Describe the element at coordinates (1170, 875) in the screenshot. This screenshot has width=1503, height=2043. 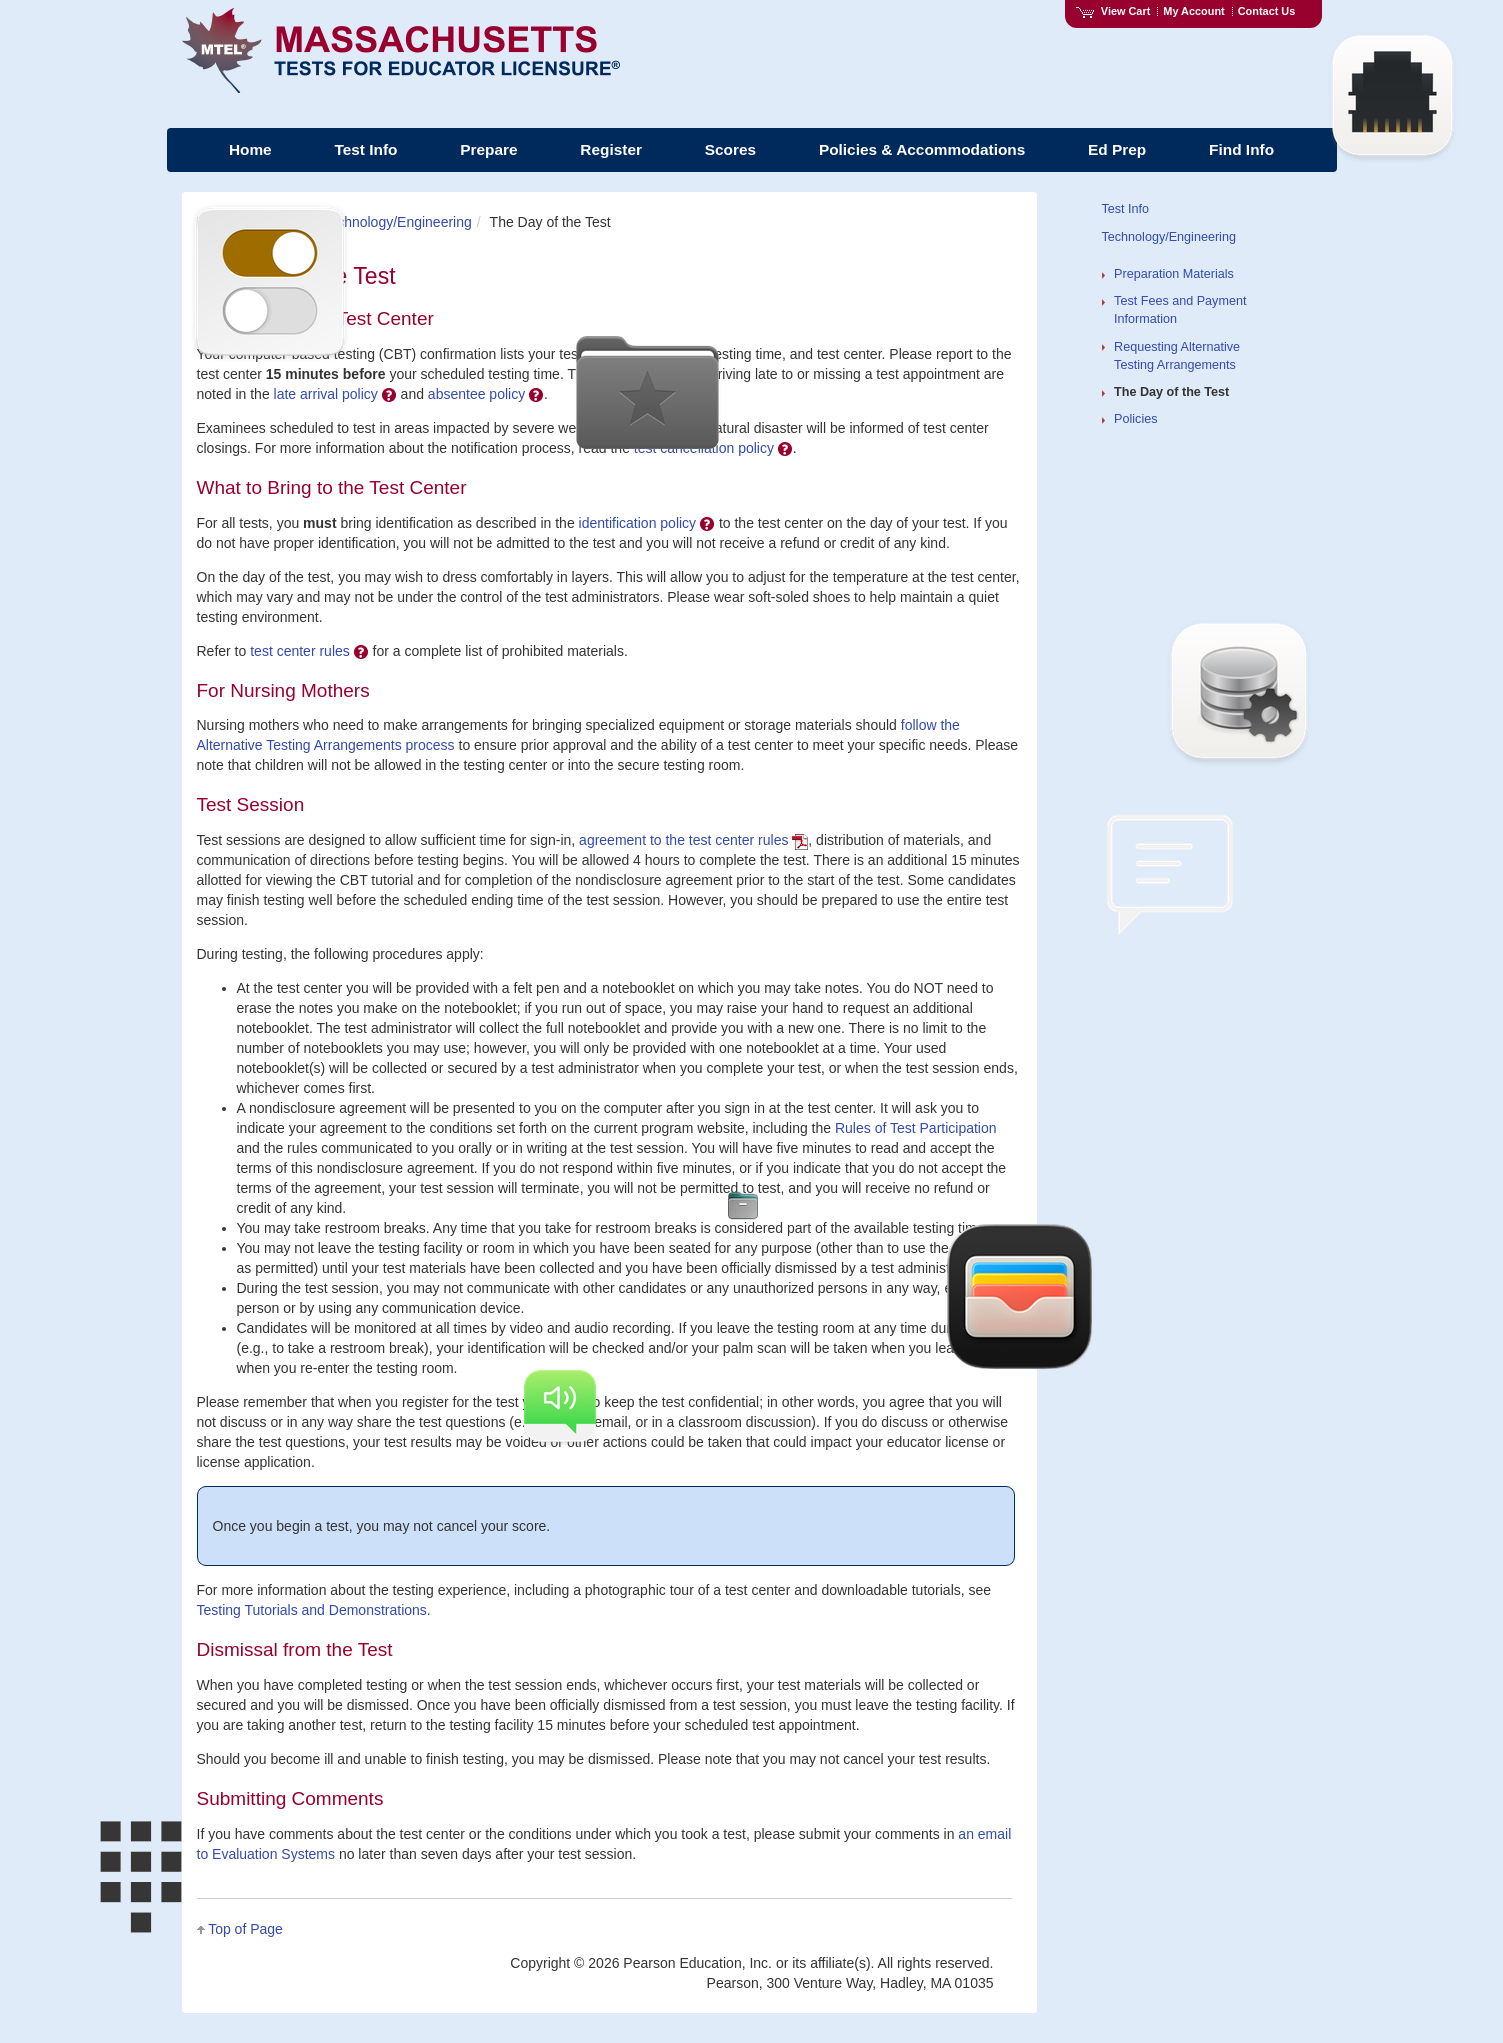
I see `neochat messaging app system tray icon` at that location.